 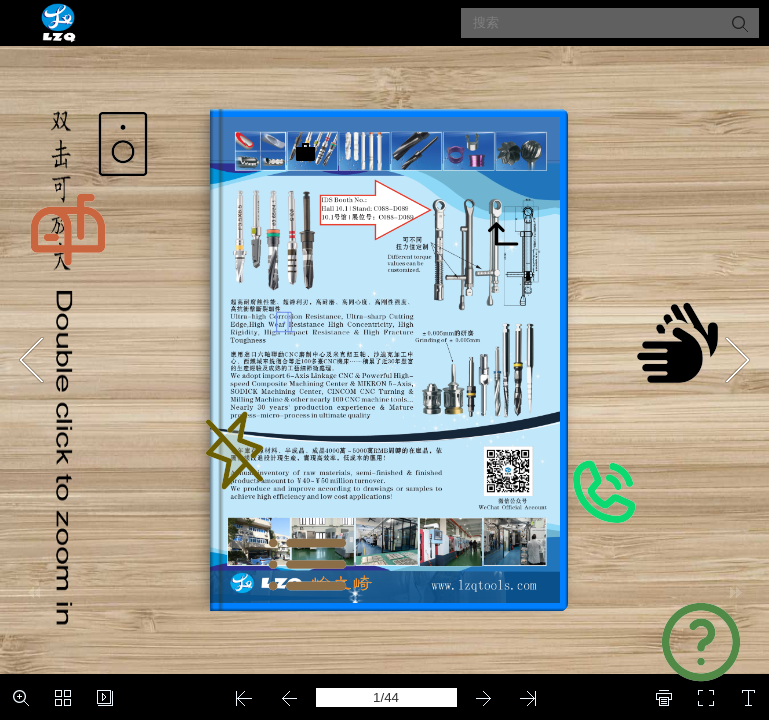 I want to click on make a phone call, so click(x=605, y=490).